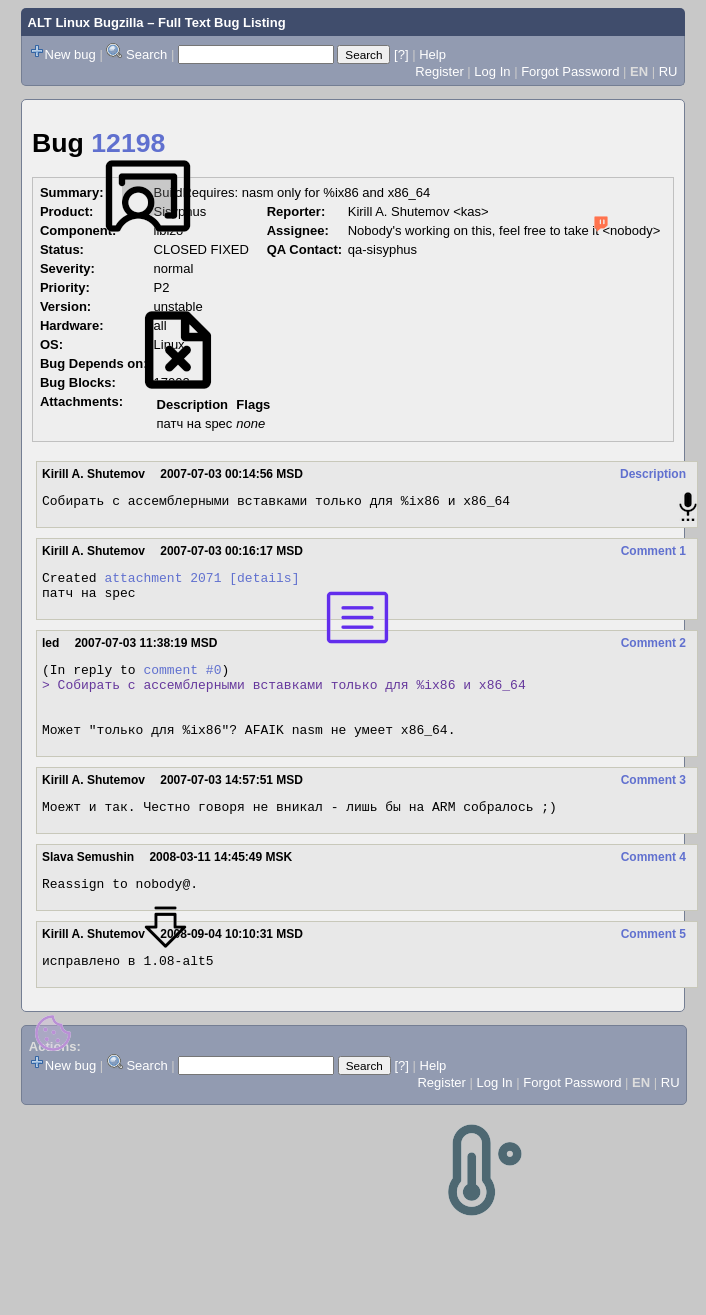 The image size is (706, 1315). I want to click on open Twitch app, so click(601, 223).